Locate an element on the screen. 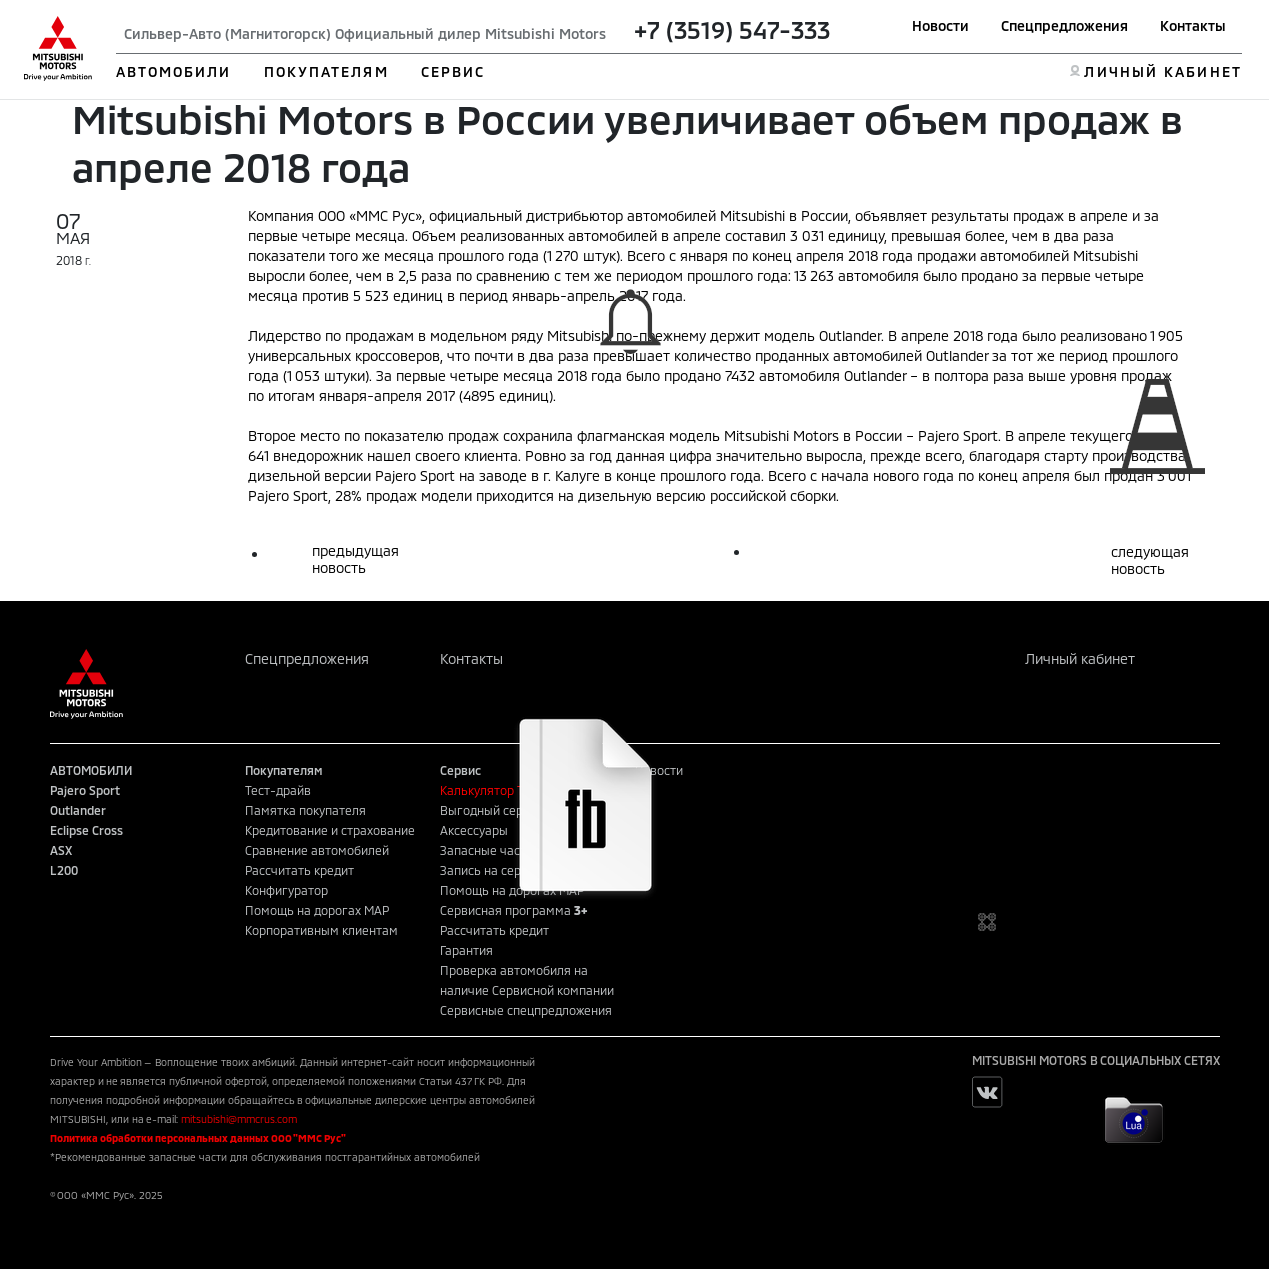 This screenshot has width=1269, height=1269. folder containing lua scripts or projects is located at coordinates (1133, 1121).